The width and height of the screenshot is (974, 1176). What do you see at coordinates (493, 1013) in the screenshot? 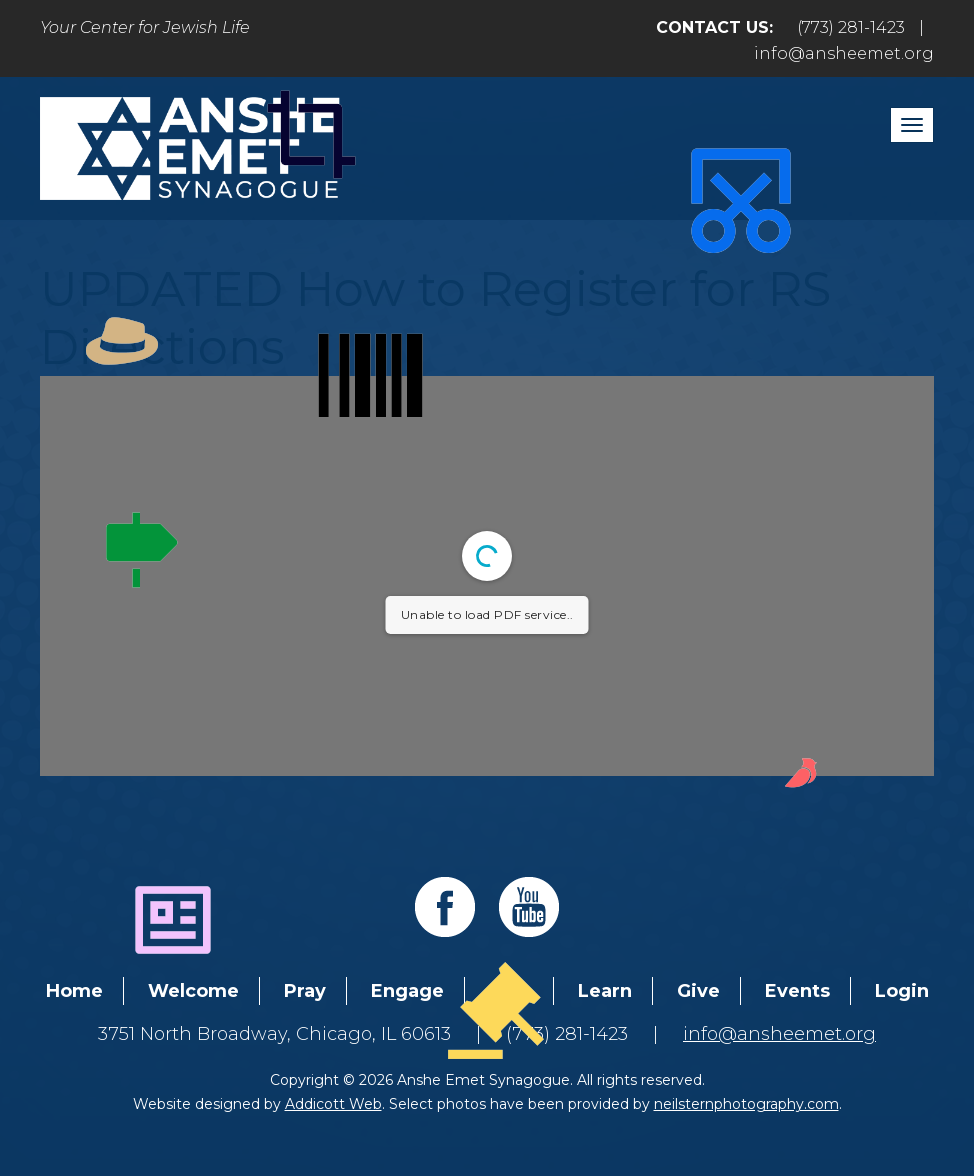
I see `place a bid on an auction item` at bounding box center [493, 1013].